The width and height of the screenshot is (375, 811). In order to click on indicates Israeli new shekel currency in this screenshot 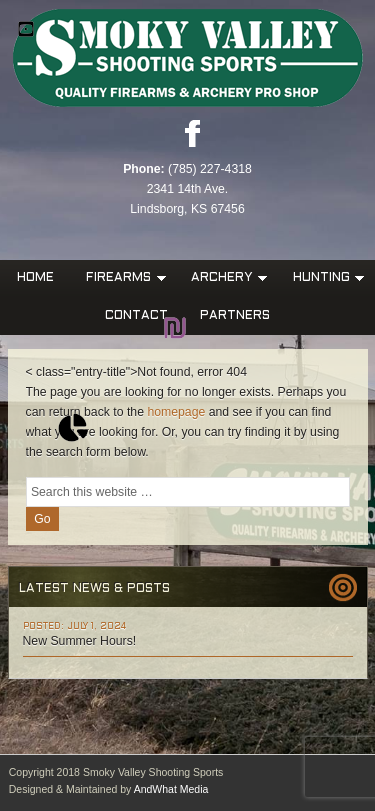, I will do `click(175, 328)`.